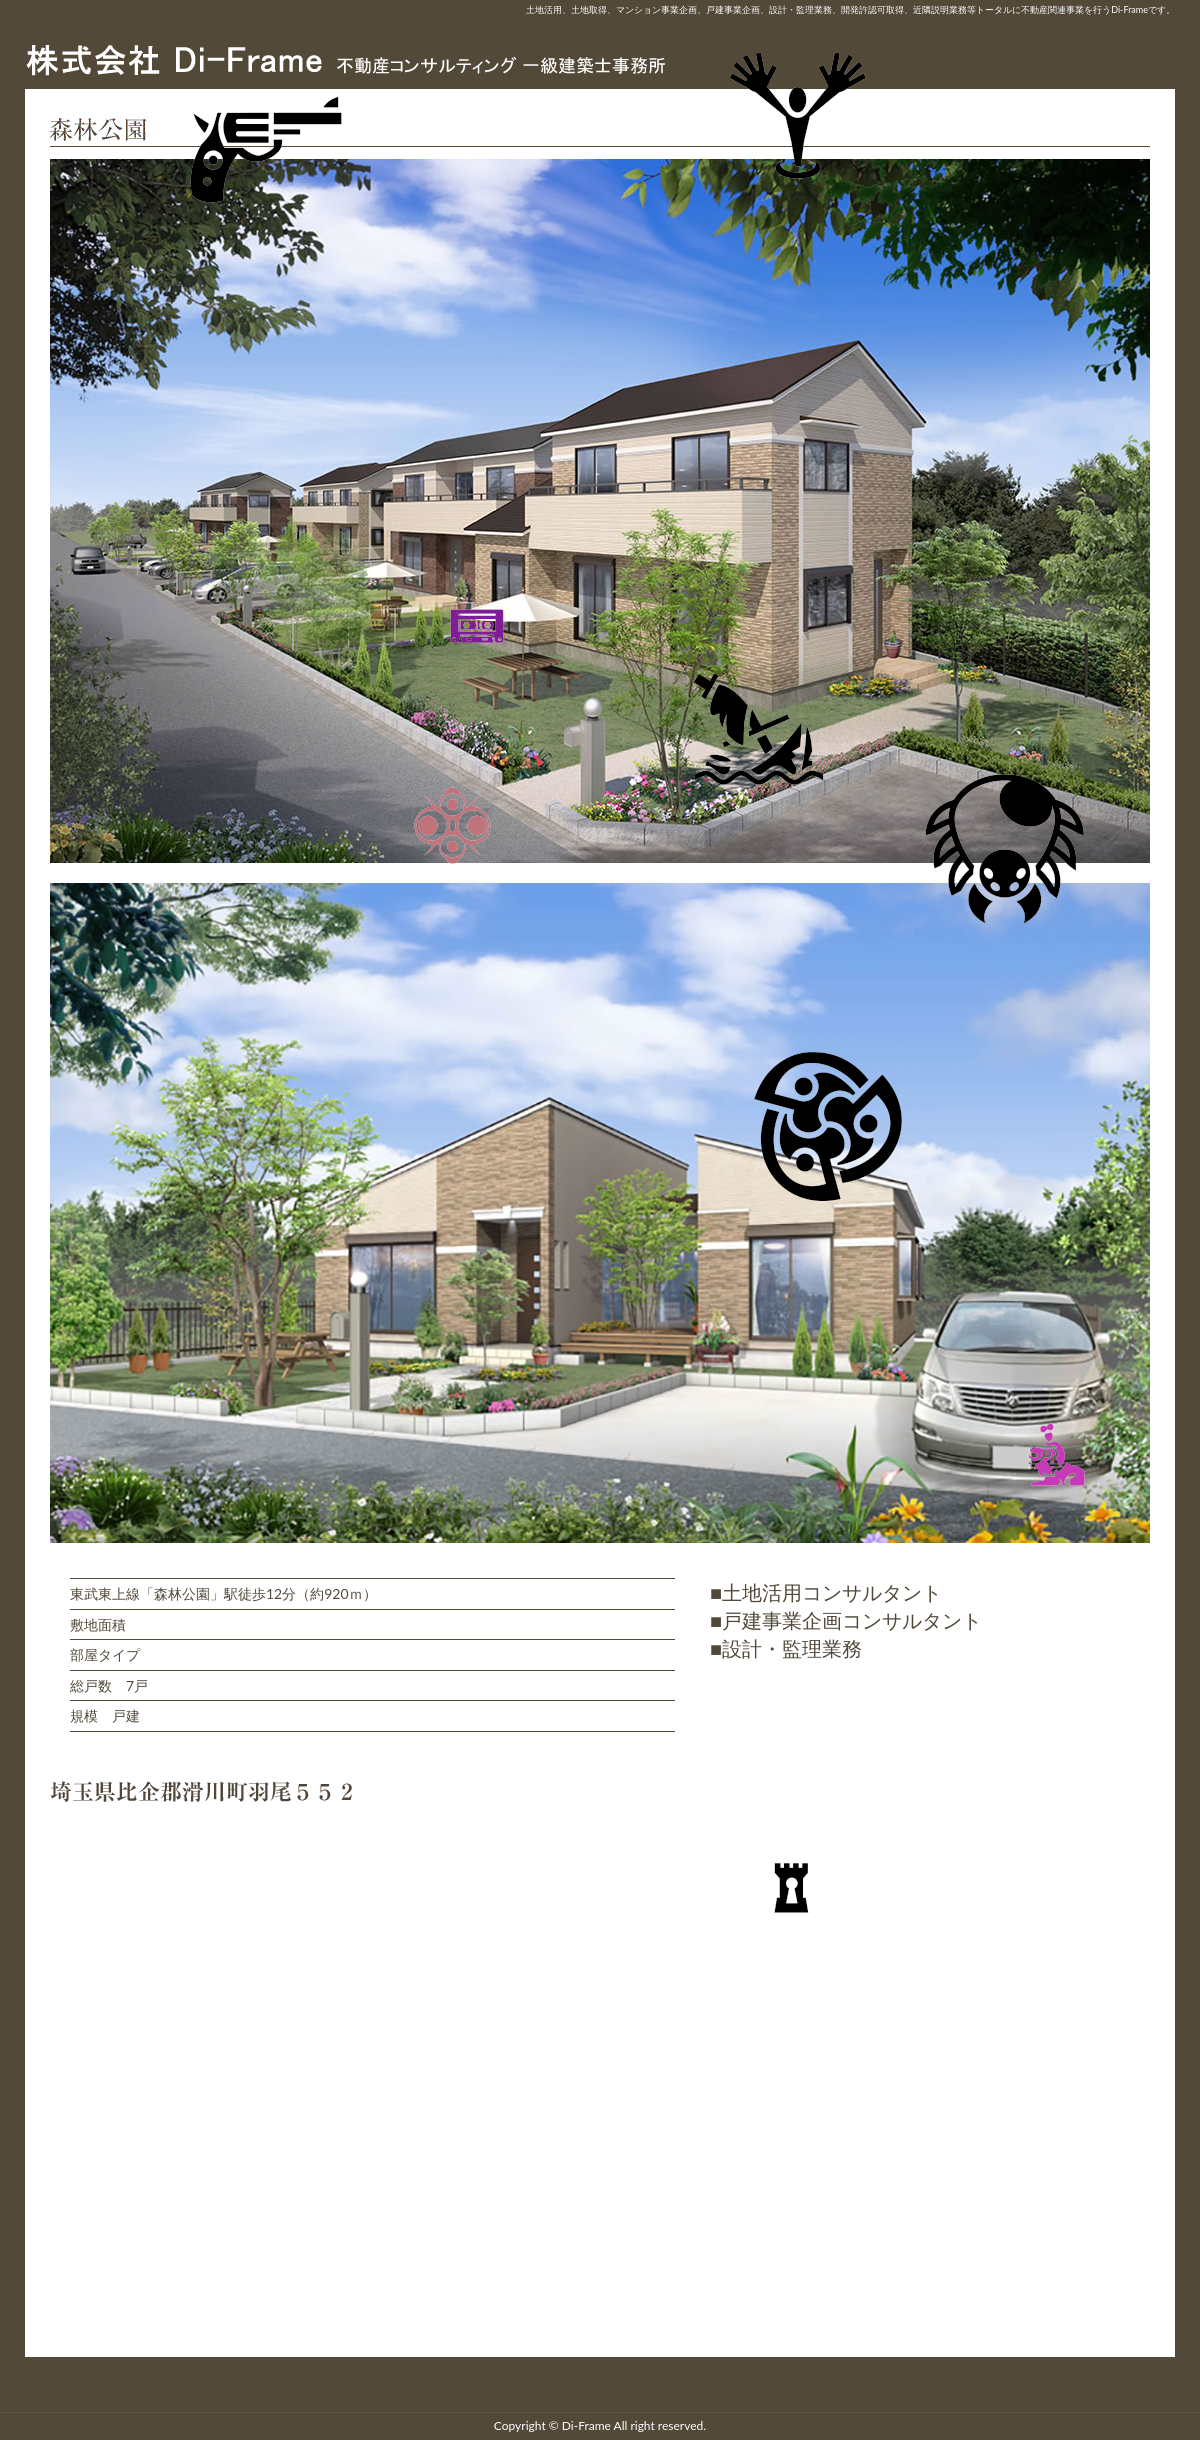 The width and height of the screenshot is (1200, 2440). I want to click on access a locked or secured game level, so click(791, 1888).